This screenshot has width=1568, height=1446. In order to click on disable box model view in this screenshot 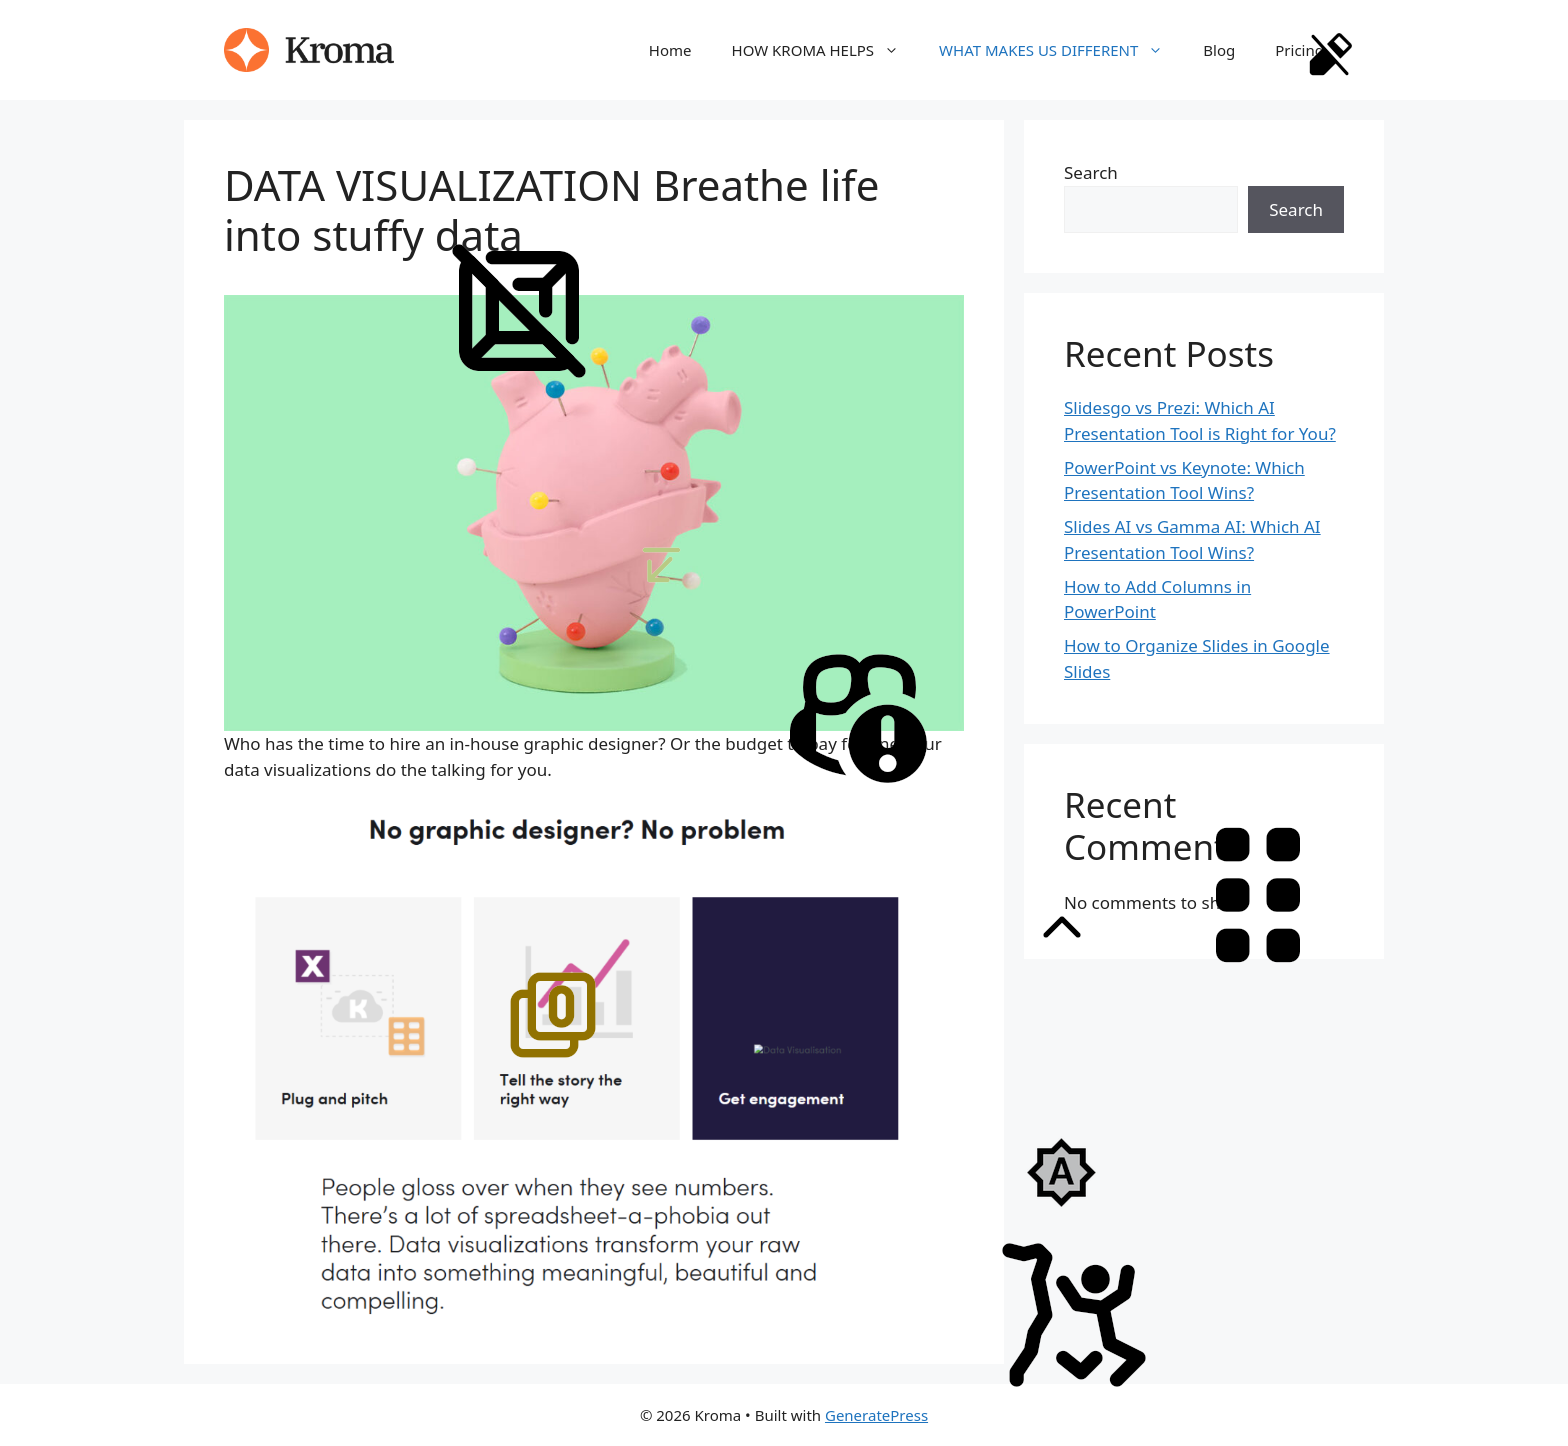, I will do `click(519, 311)`.